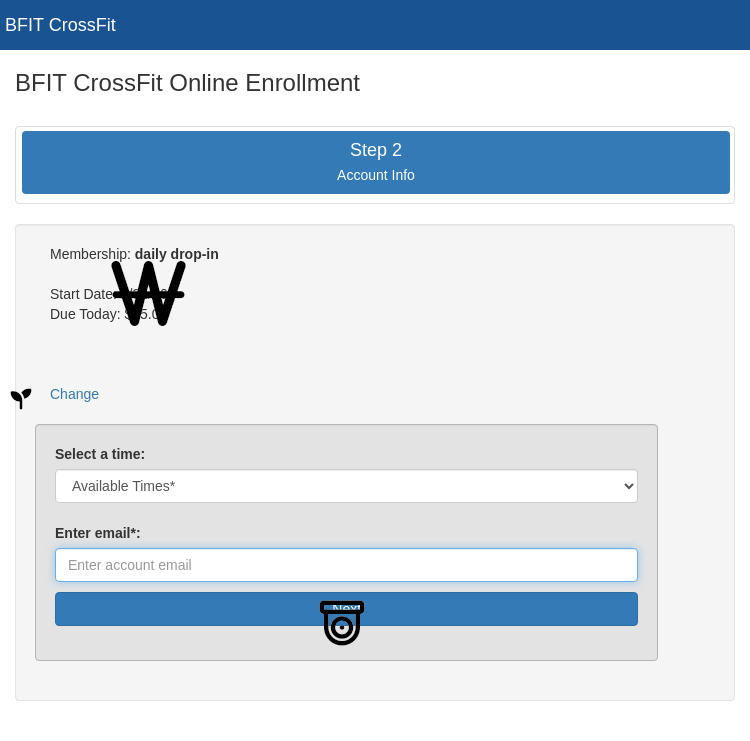 The width and height of the screenshot is (750, 741). Describe the element at coordinates (21, 399) in the screenshot. I see `indicates new growth or beginner status` at that location.